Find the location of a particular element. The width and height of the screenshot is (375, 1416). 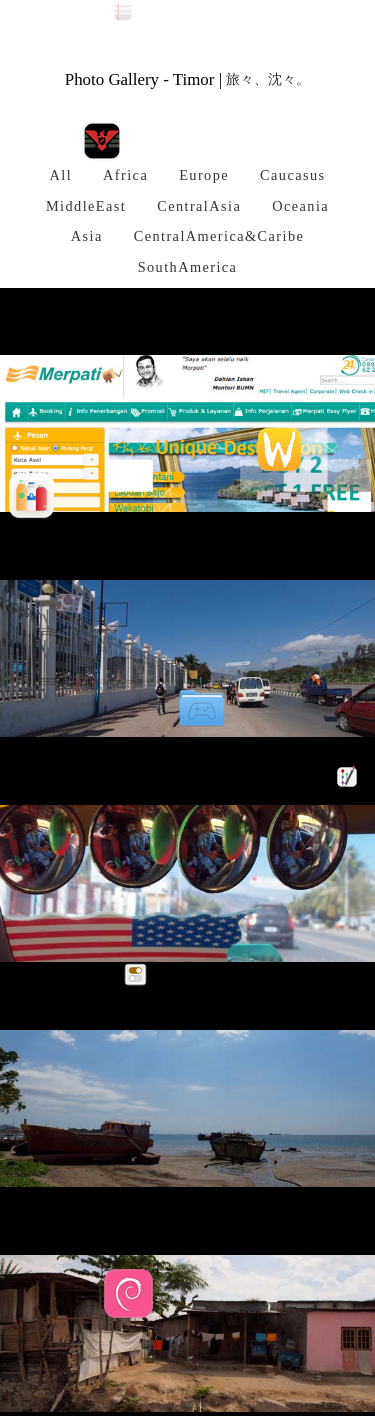

open Bottles app to run Windows software is located at coordinates (31, 495).